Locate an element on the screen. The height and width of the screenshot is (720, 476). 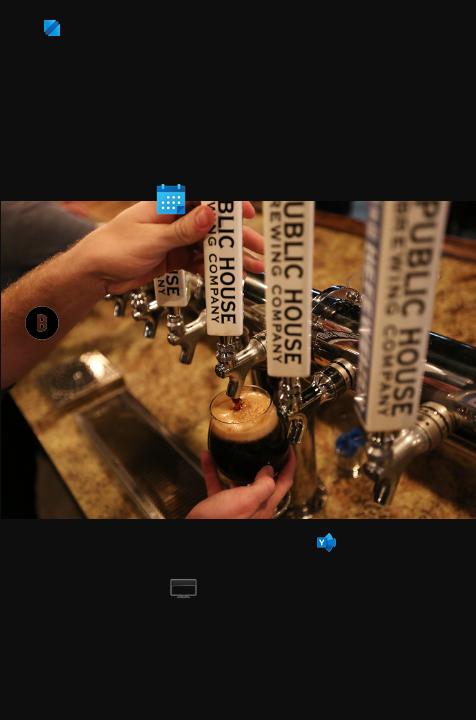
open internal company application is located at coordinates (52, 28).